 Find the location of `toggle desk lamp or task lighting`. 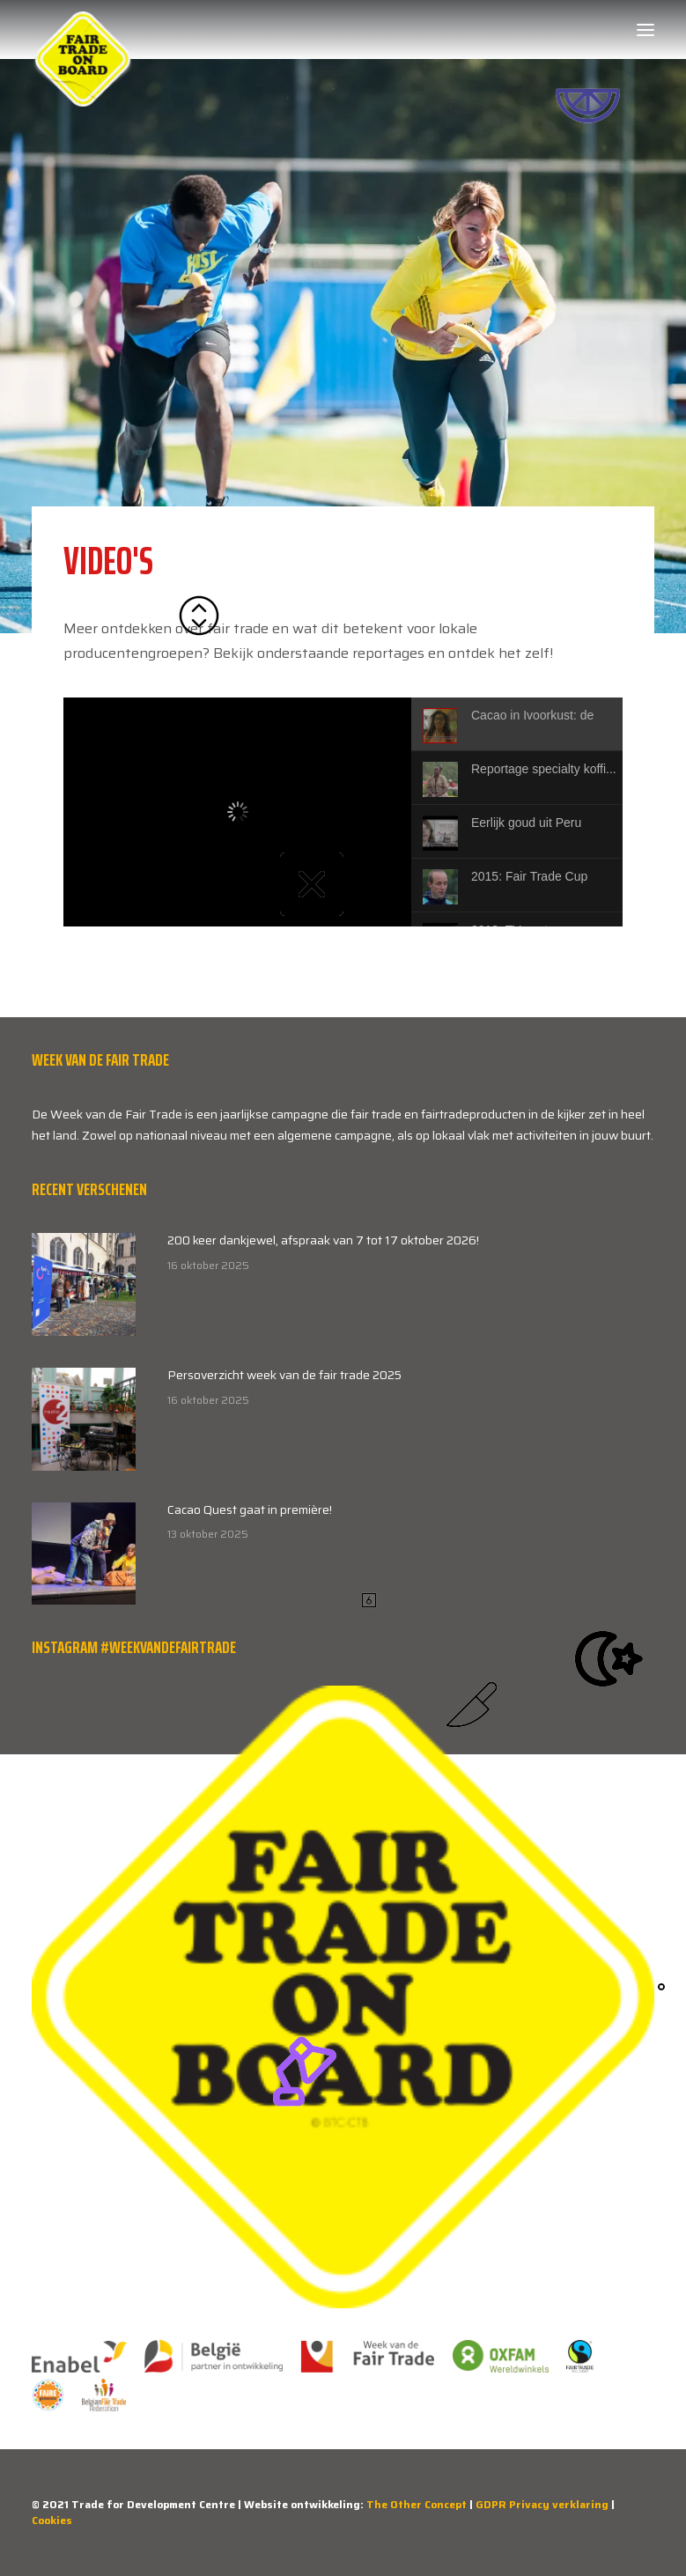

toggle desk lamp or task lighting is located at coordinates (305, 2071).